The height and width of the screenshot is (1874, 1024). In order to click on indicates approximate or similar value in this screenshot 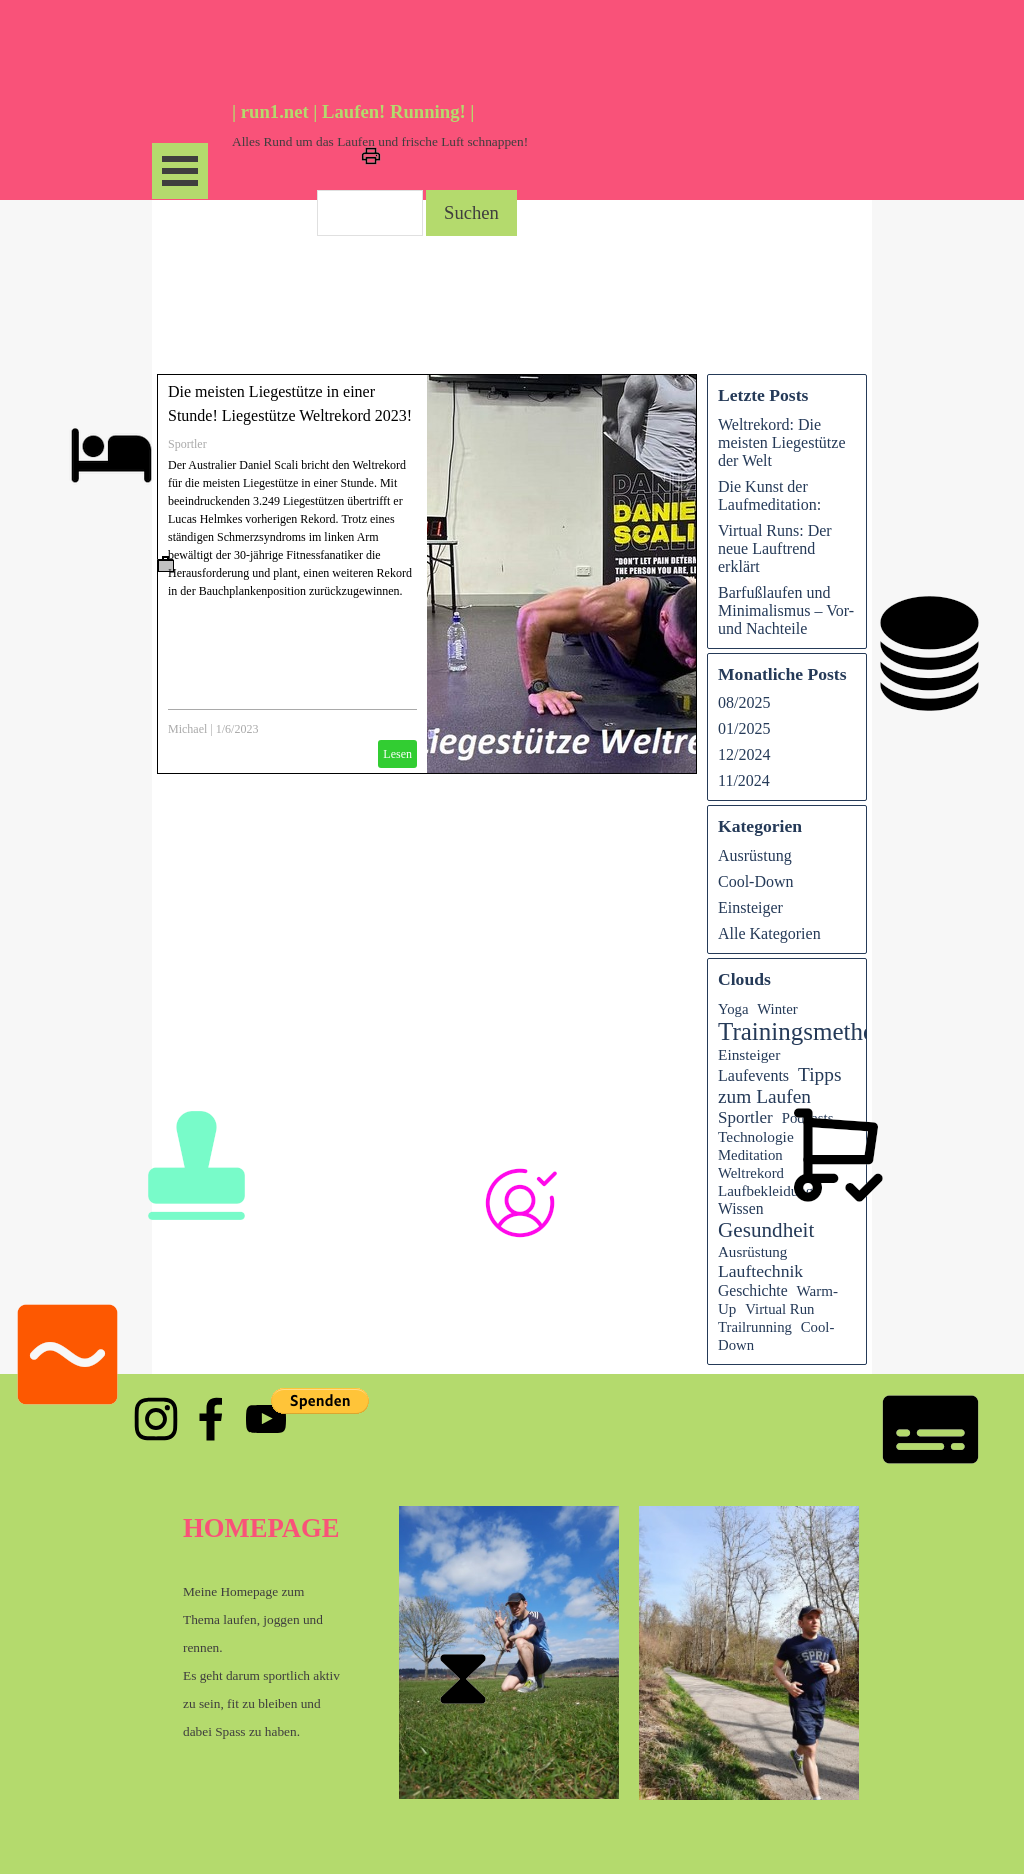, I will do `click(67, 1354)`.